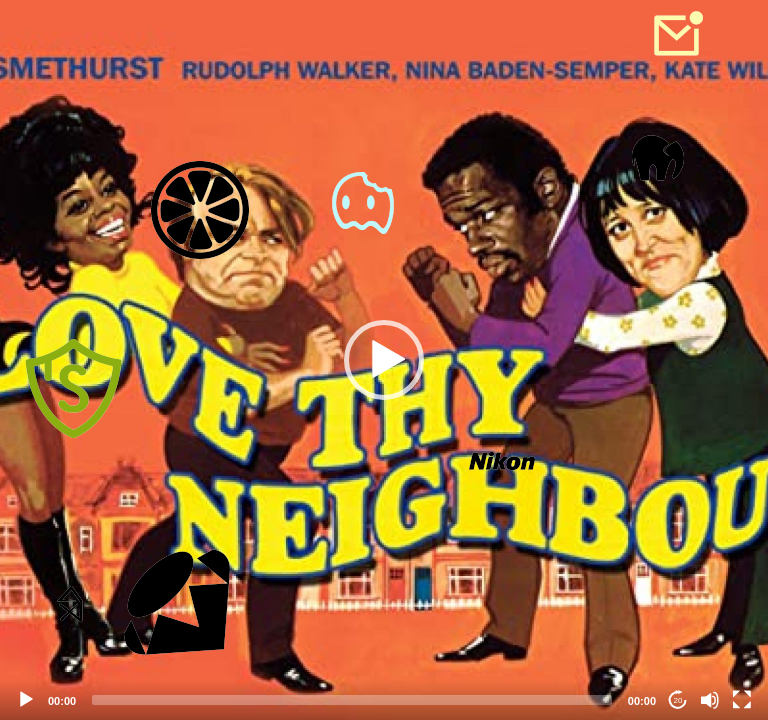 This screenshot has height=720, width=768. Describe the element at coordinates (177, 602) in the screenshot. I see `ruby programming language logo` at that location.